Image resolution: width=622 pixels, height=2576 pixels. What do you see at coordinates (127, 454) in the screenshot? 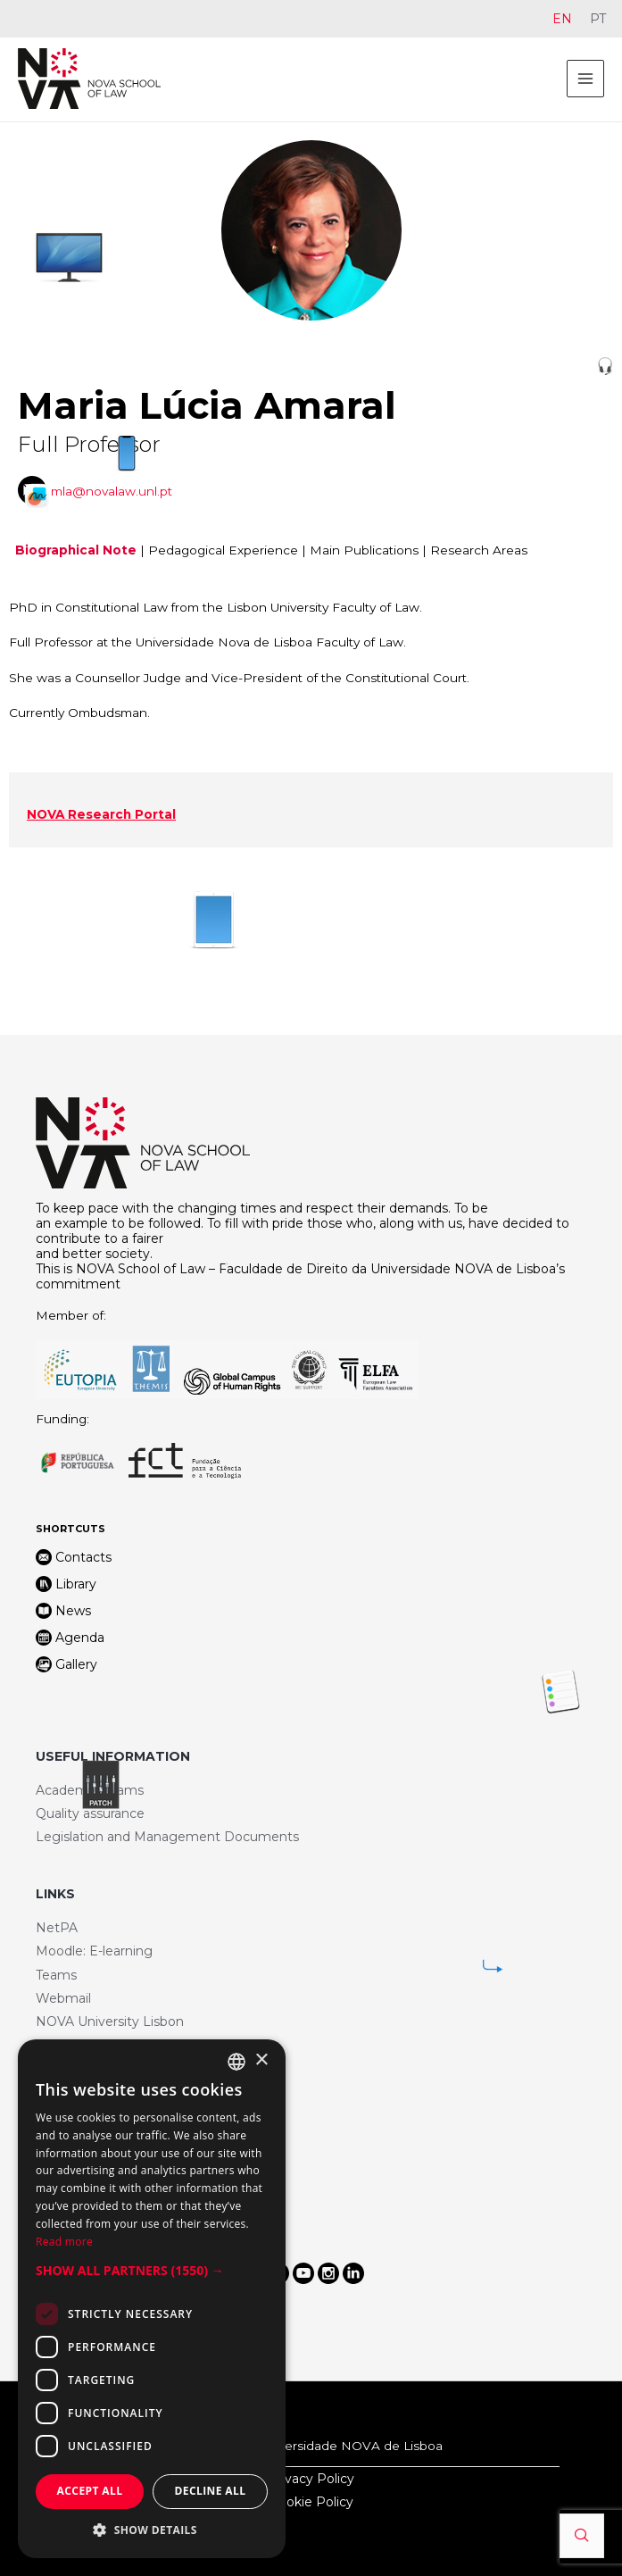
I see `iPhone device connected to this mac` at bounding box center [127, 454].